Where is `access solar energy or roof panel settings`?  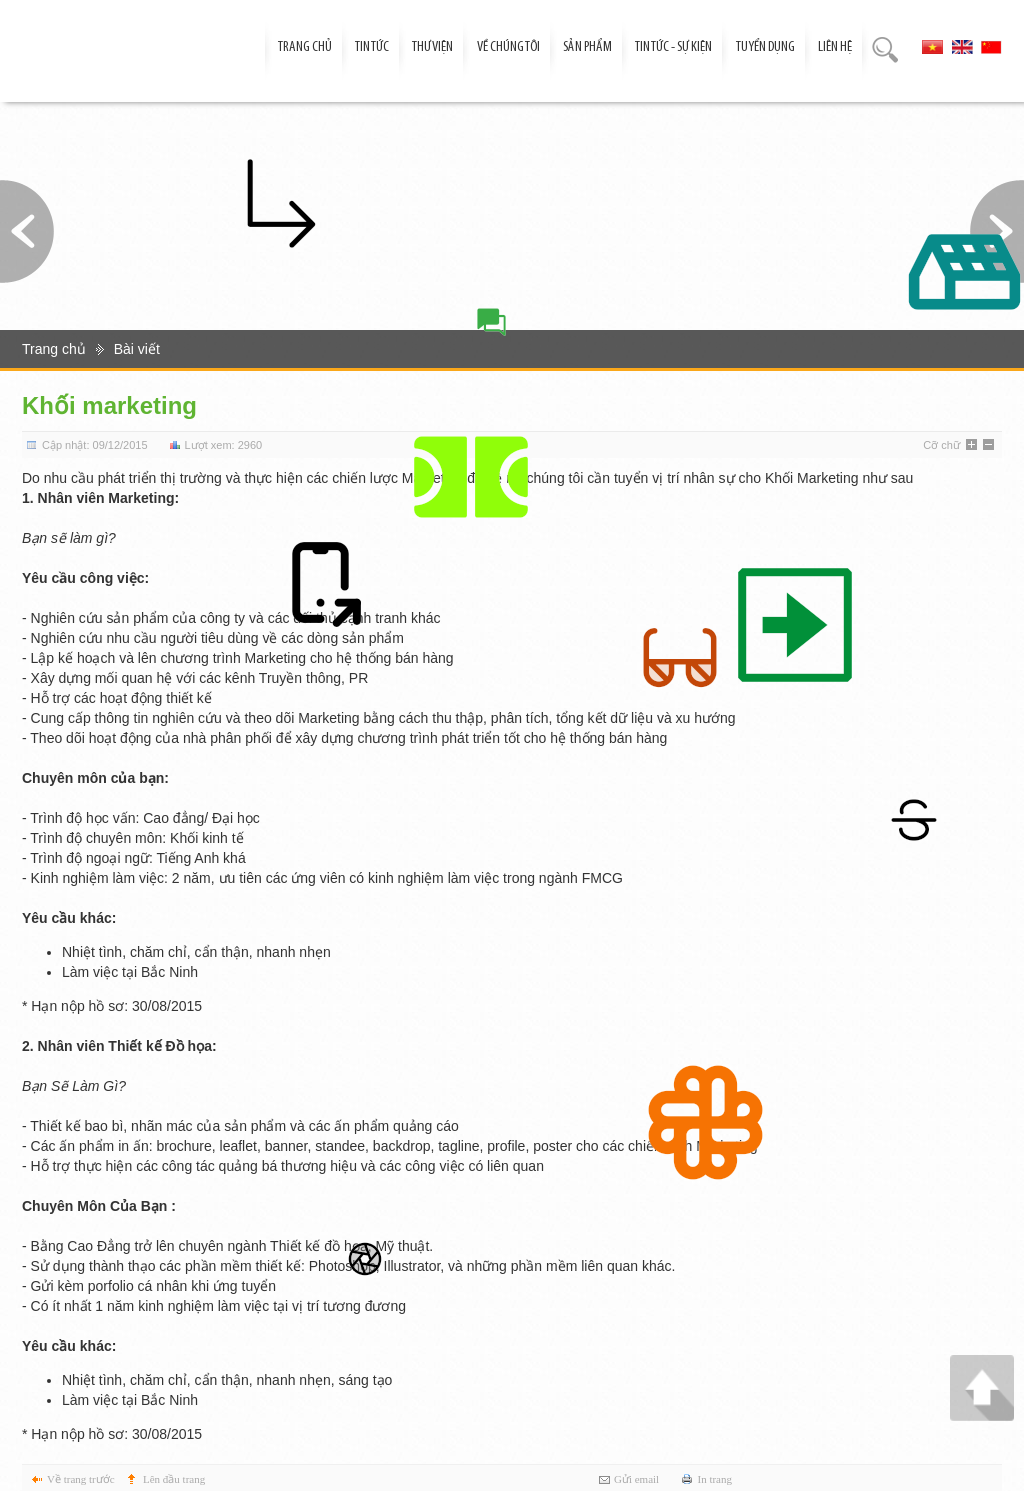 access solar energy or roof panel settings is located at coordinates (964, 275).